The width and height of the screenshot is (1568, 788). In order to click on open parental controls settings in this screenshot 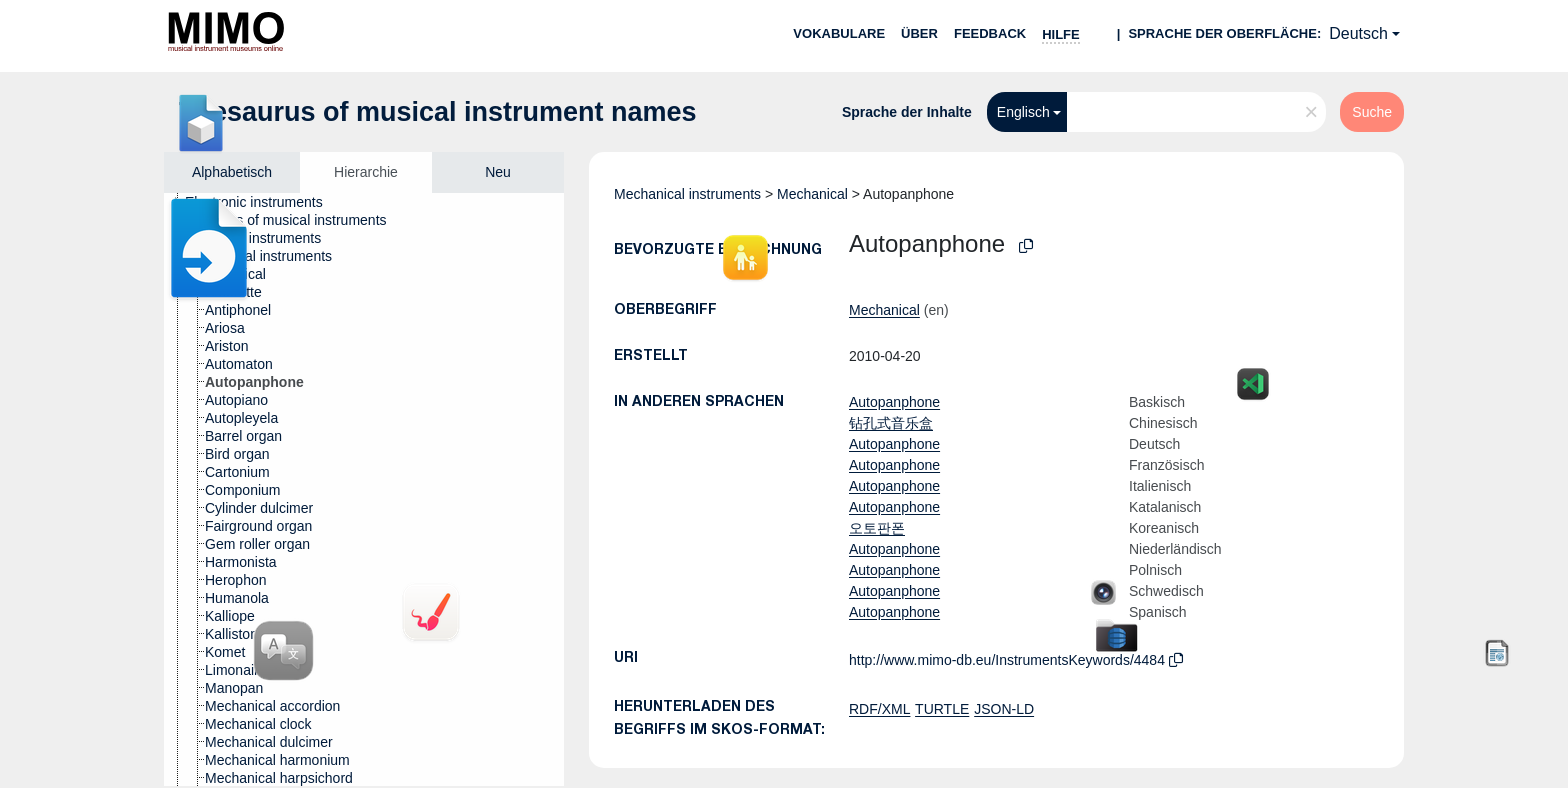, I will do `click(745, 257)`.